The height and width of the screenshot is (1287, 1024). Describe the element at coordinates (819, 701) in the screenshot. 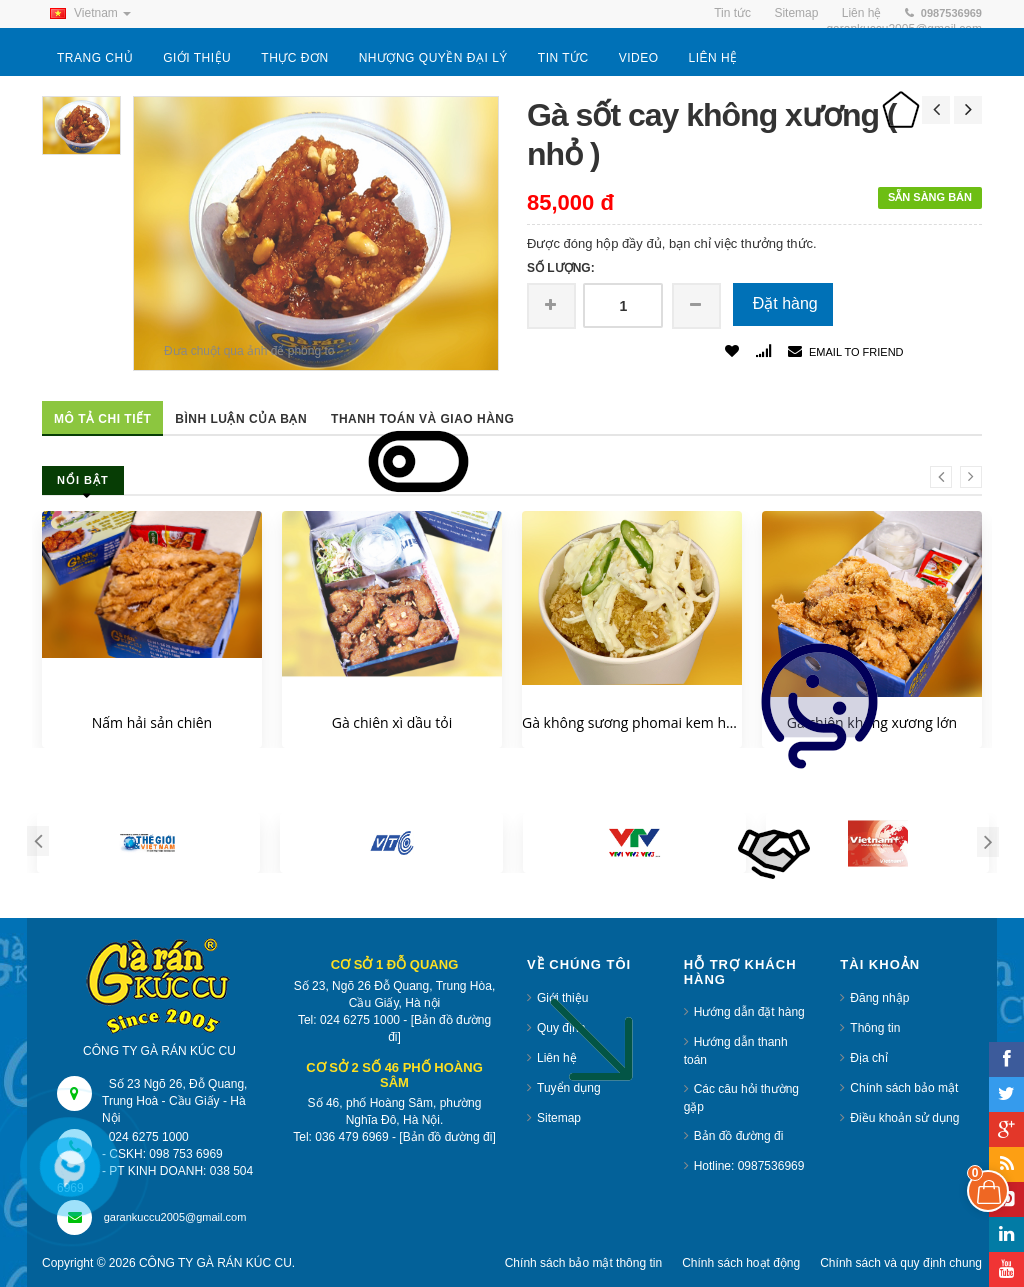

I see `react with a melting or overwhelmed emoji` at that location.